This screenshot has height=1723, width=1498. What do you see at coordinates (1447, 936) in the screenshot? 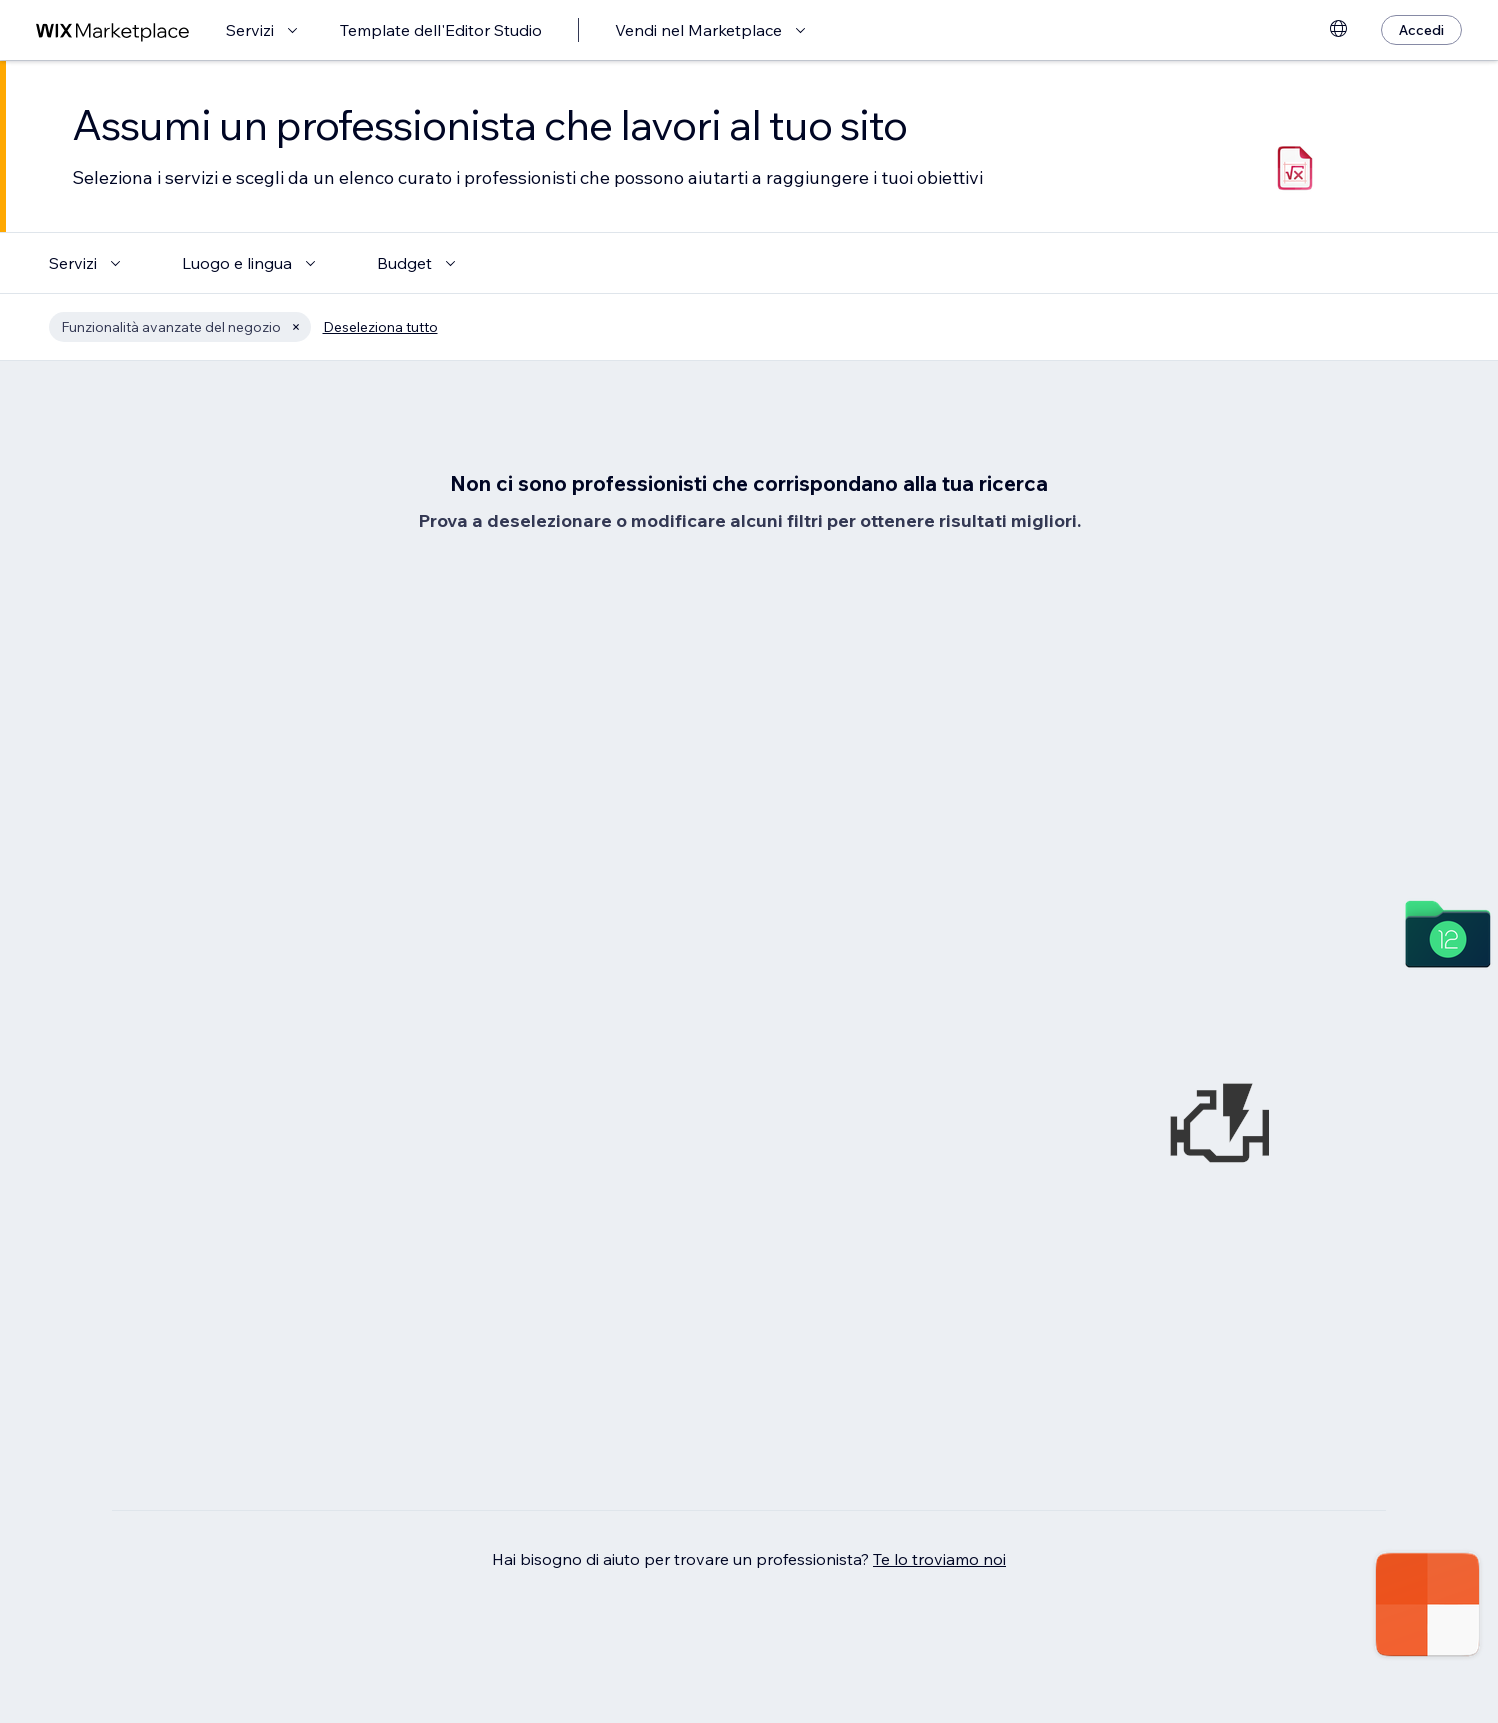
I see `open android 12 system files folder` at bounding box center [1447, 936].